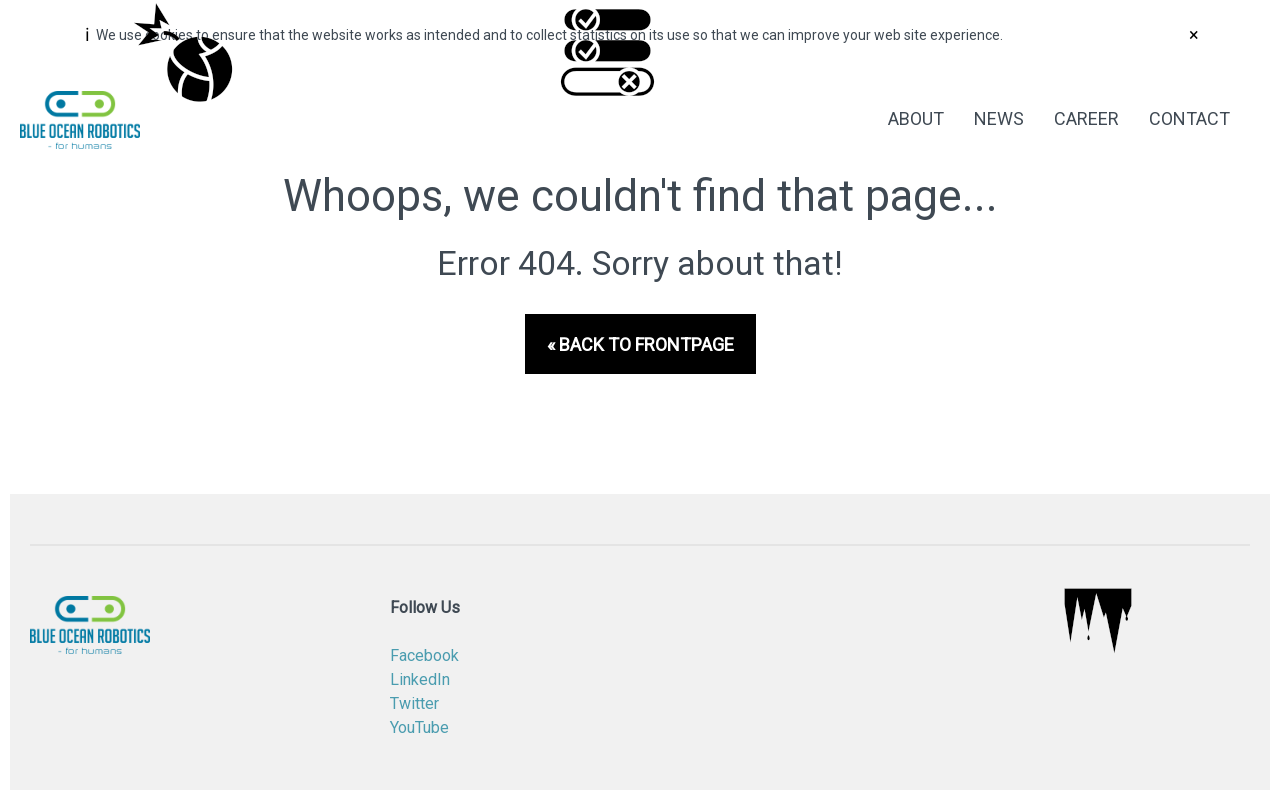 Image resolution: width=1280 pixels, height=790 pixels. I want to click on indicates a cave or underground environment in a game, so click(1098, 622).